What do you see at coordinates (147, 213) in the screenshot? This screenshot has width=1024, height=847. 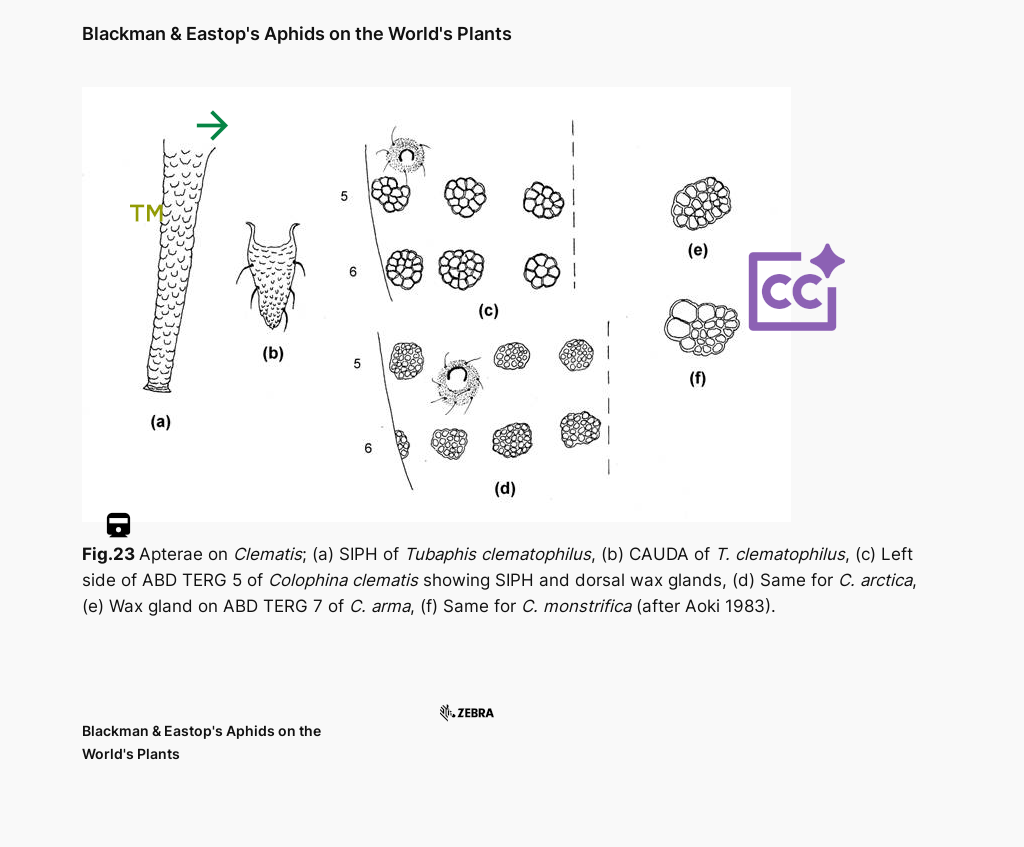 I see `indicates trademarked content or branding` at bounding box center [147, 213].